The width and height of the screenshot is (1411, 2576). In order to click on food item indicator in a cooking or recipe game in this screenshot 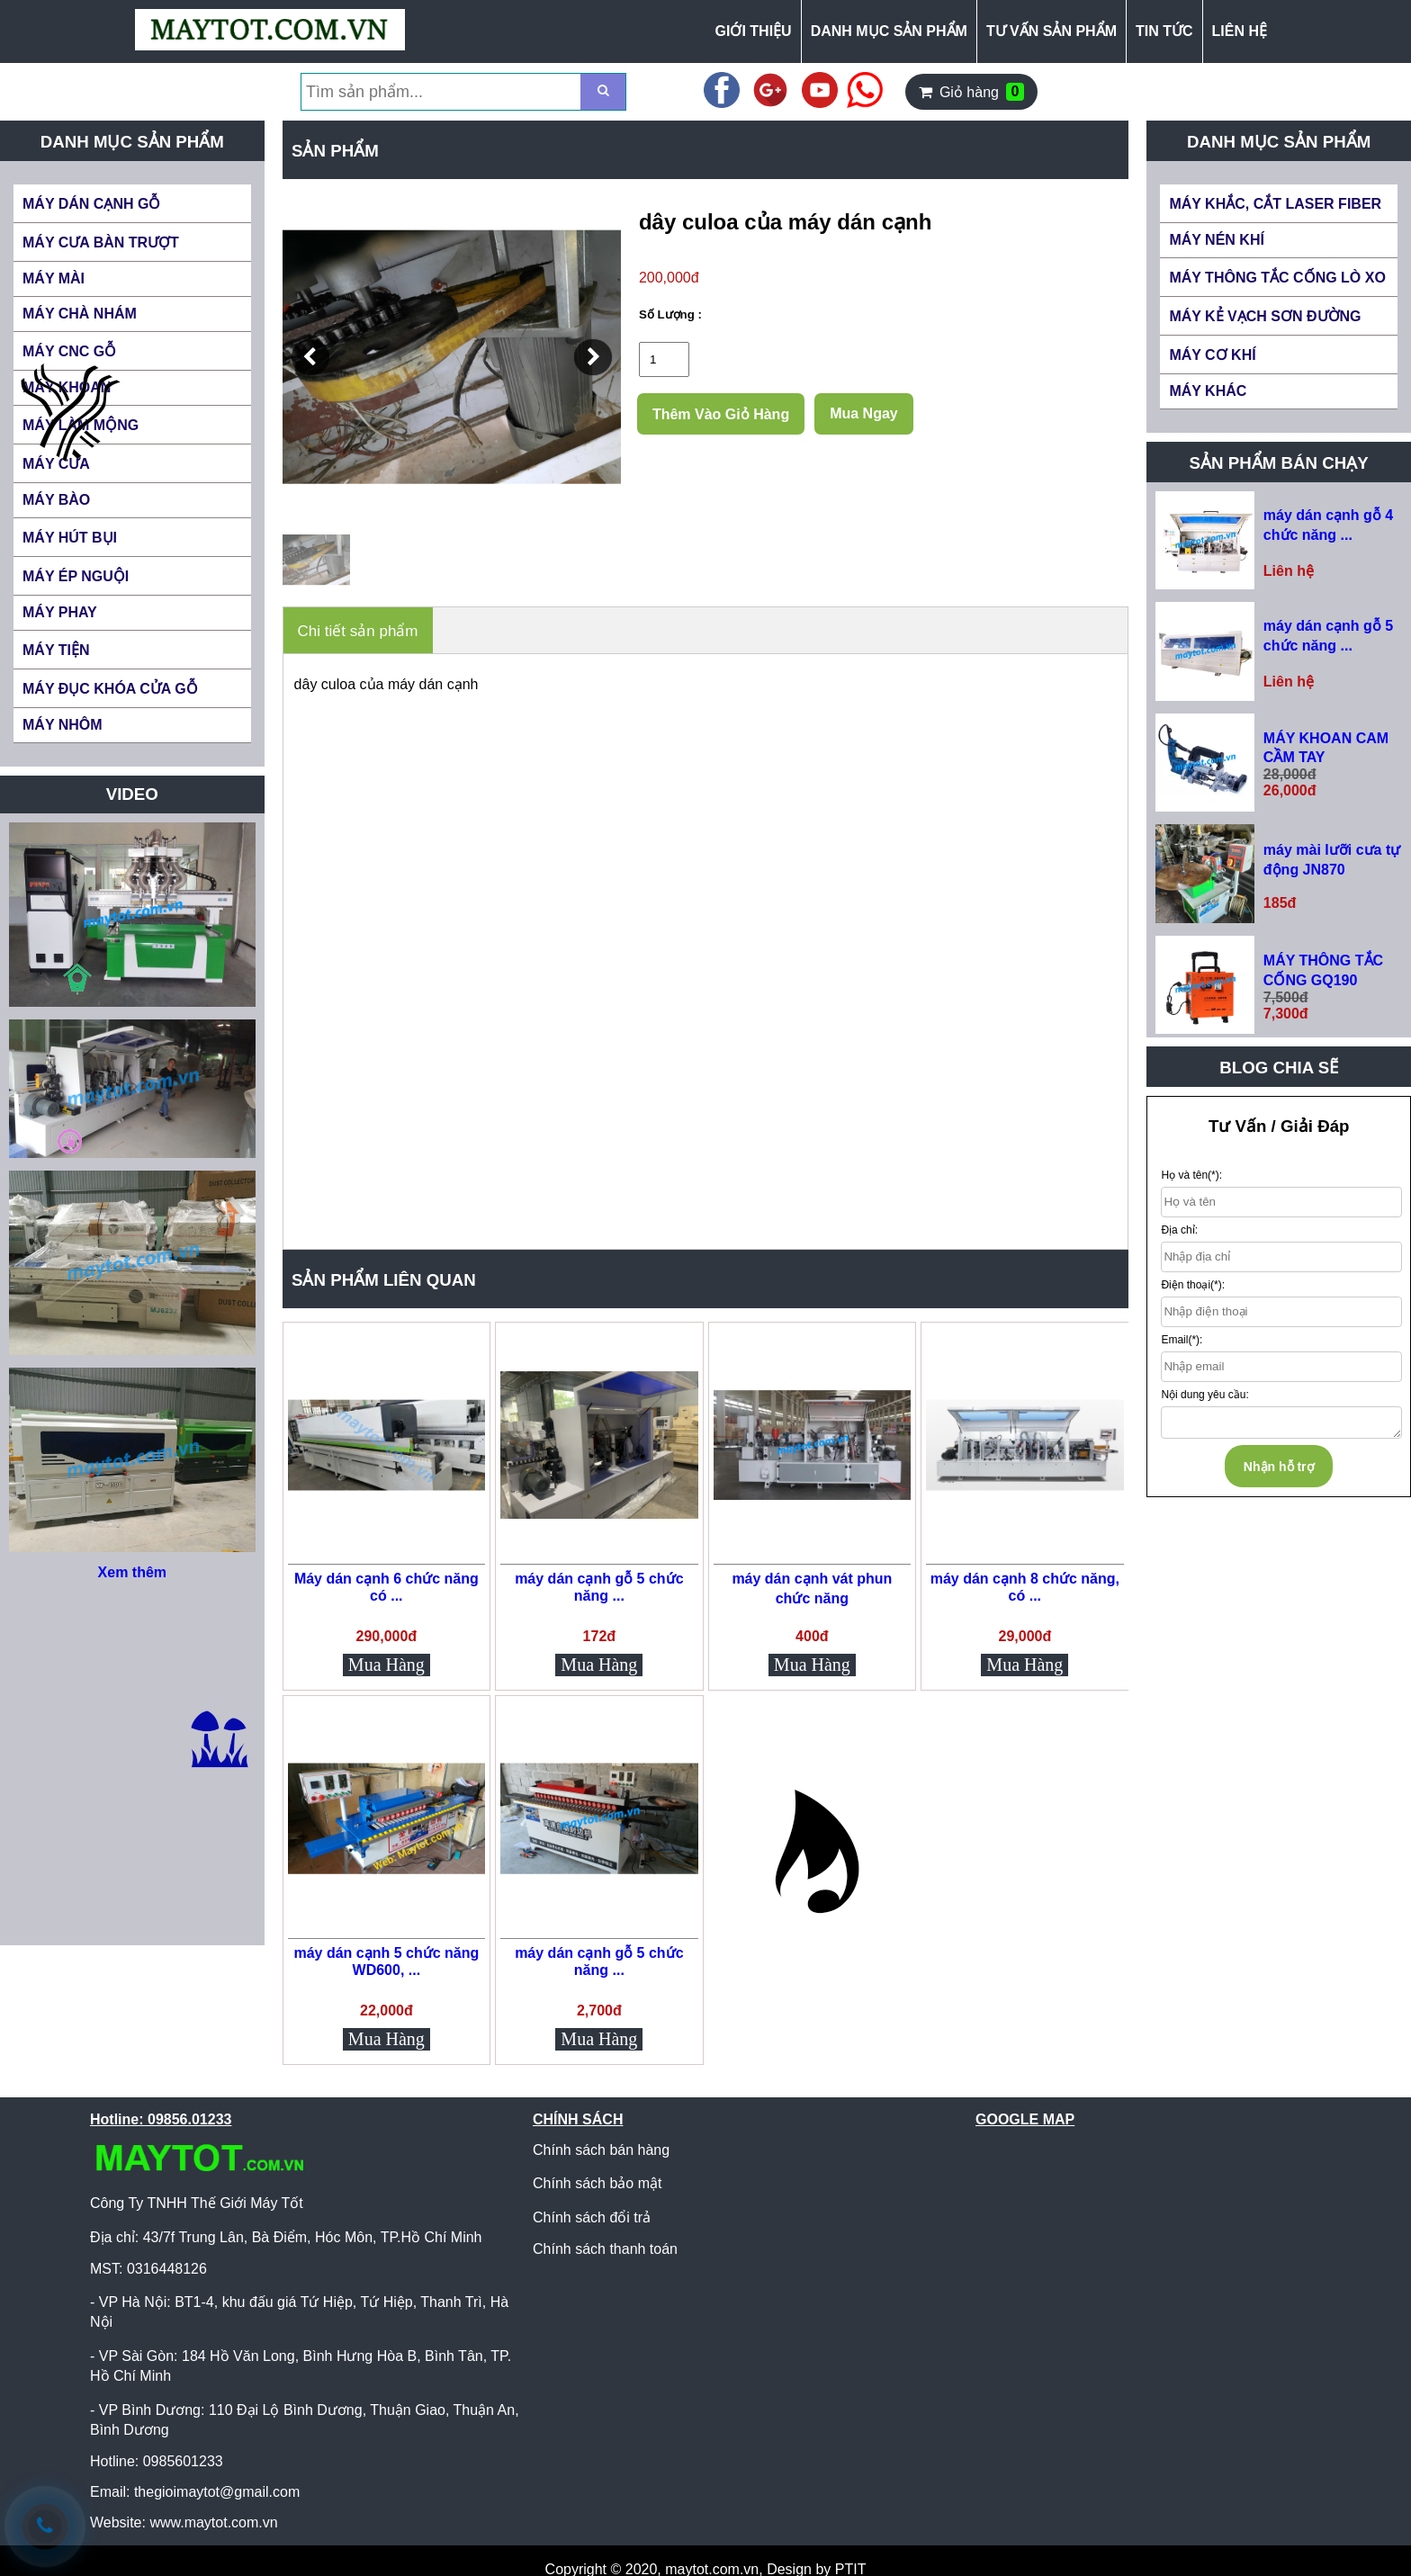, I will do `click(70, 412)`.